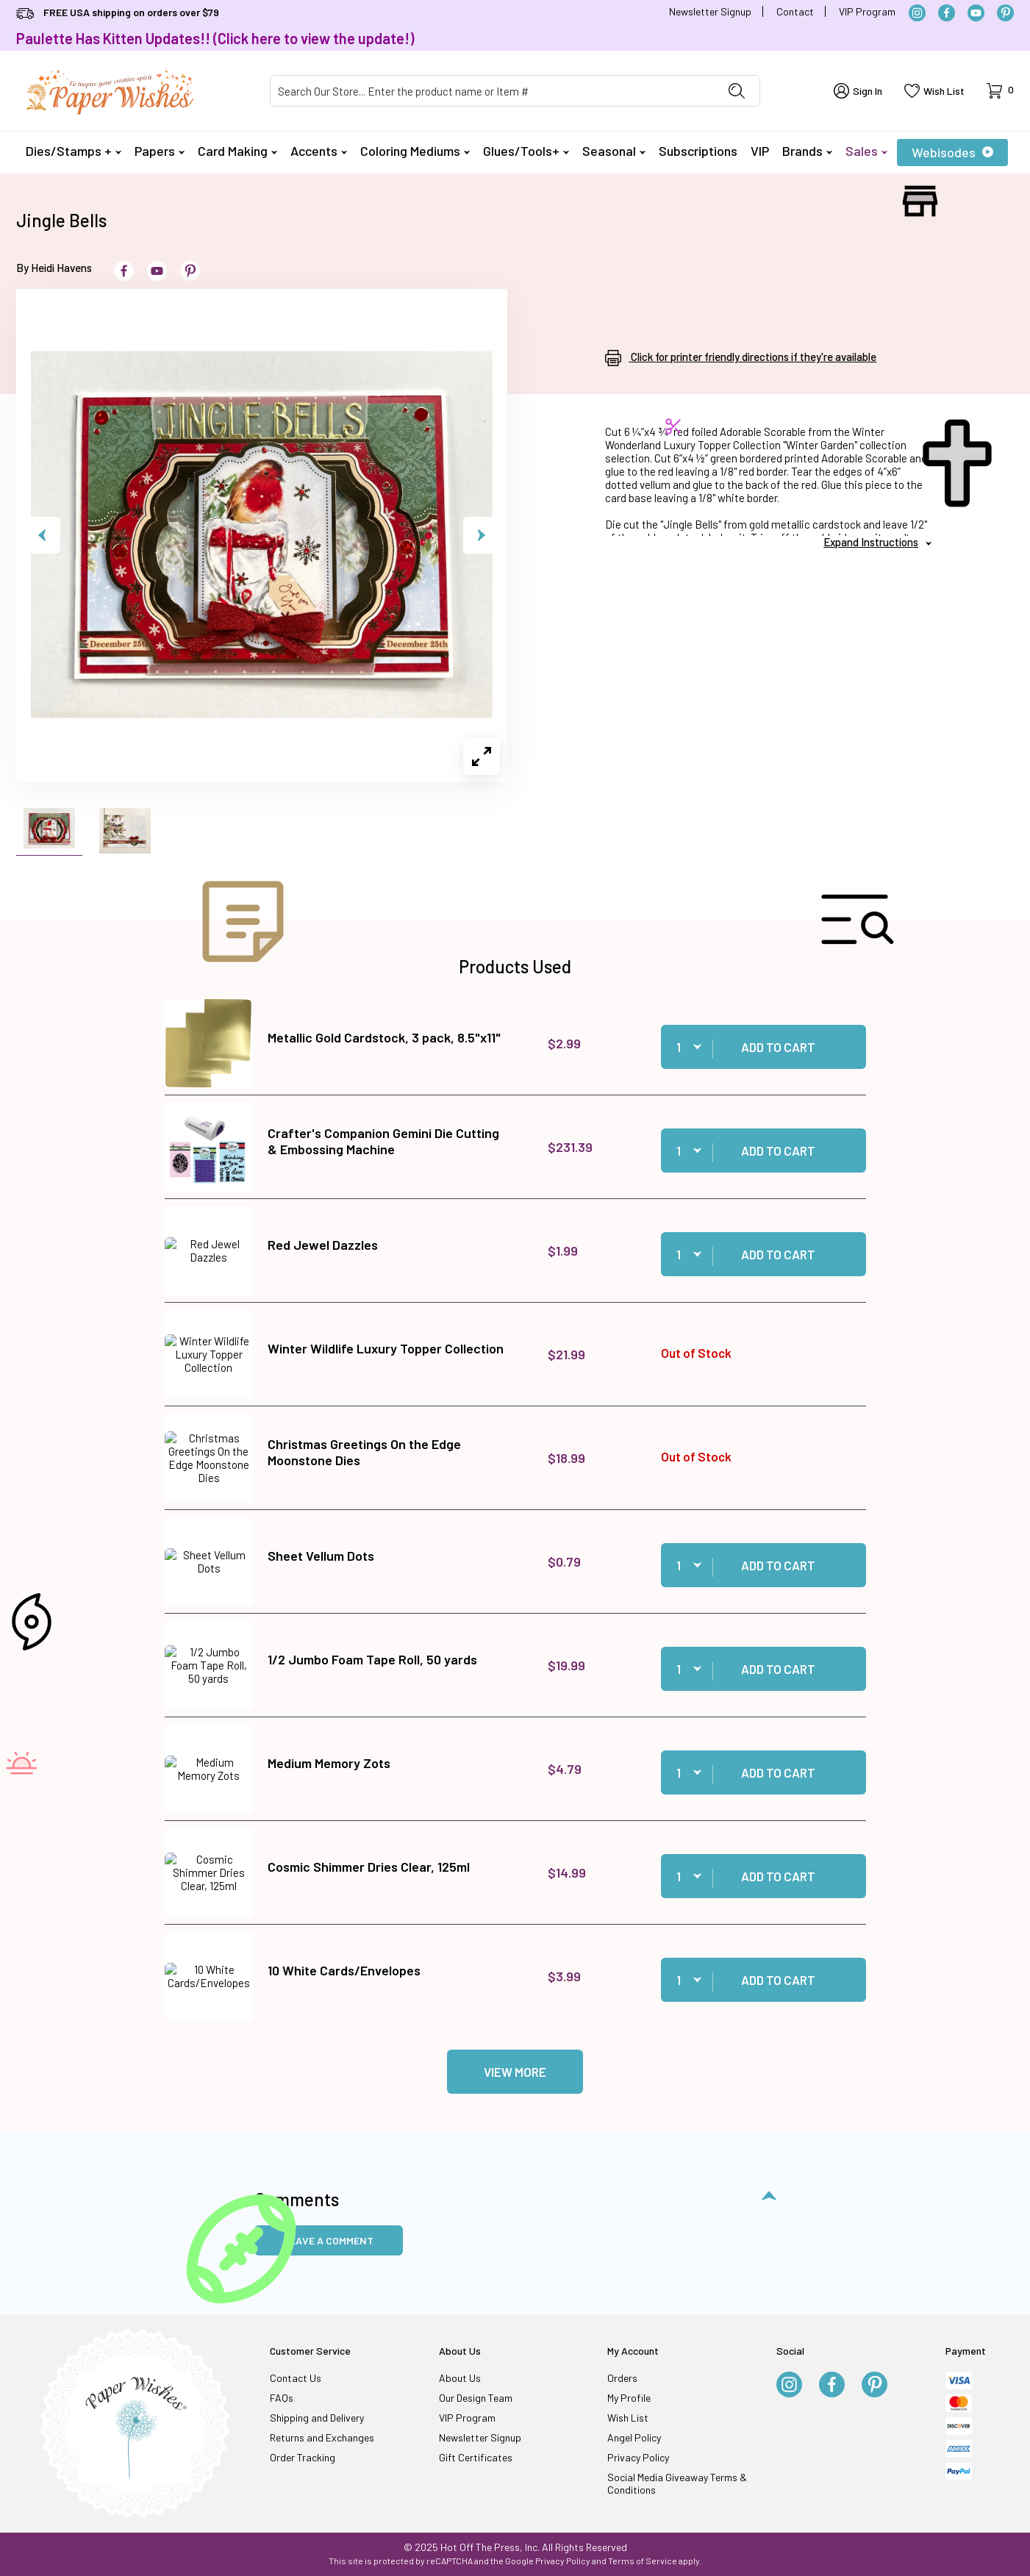 Image resolution: width=1030 pixels, height=2576 pixels. What do you see at coordinates (243, 921) in the screenshot?
I see `create a new note` at bounding box center [243, 921].